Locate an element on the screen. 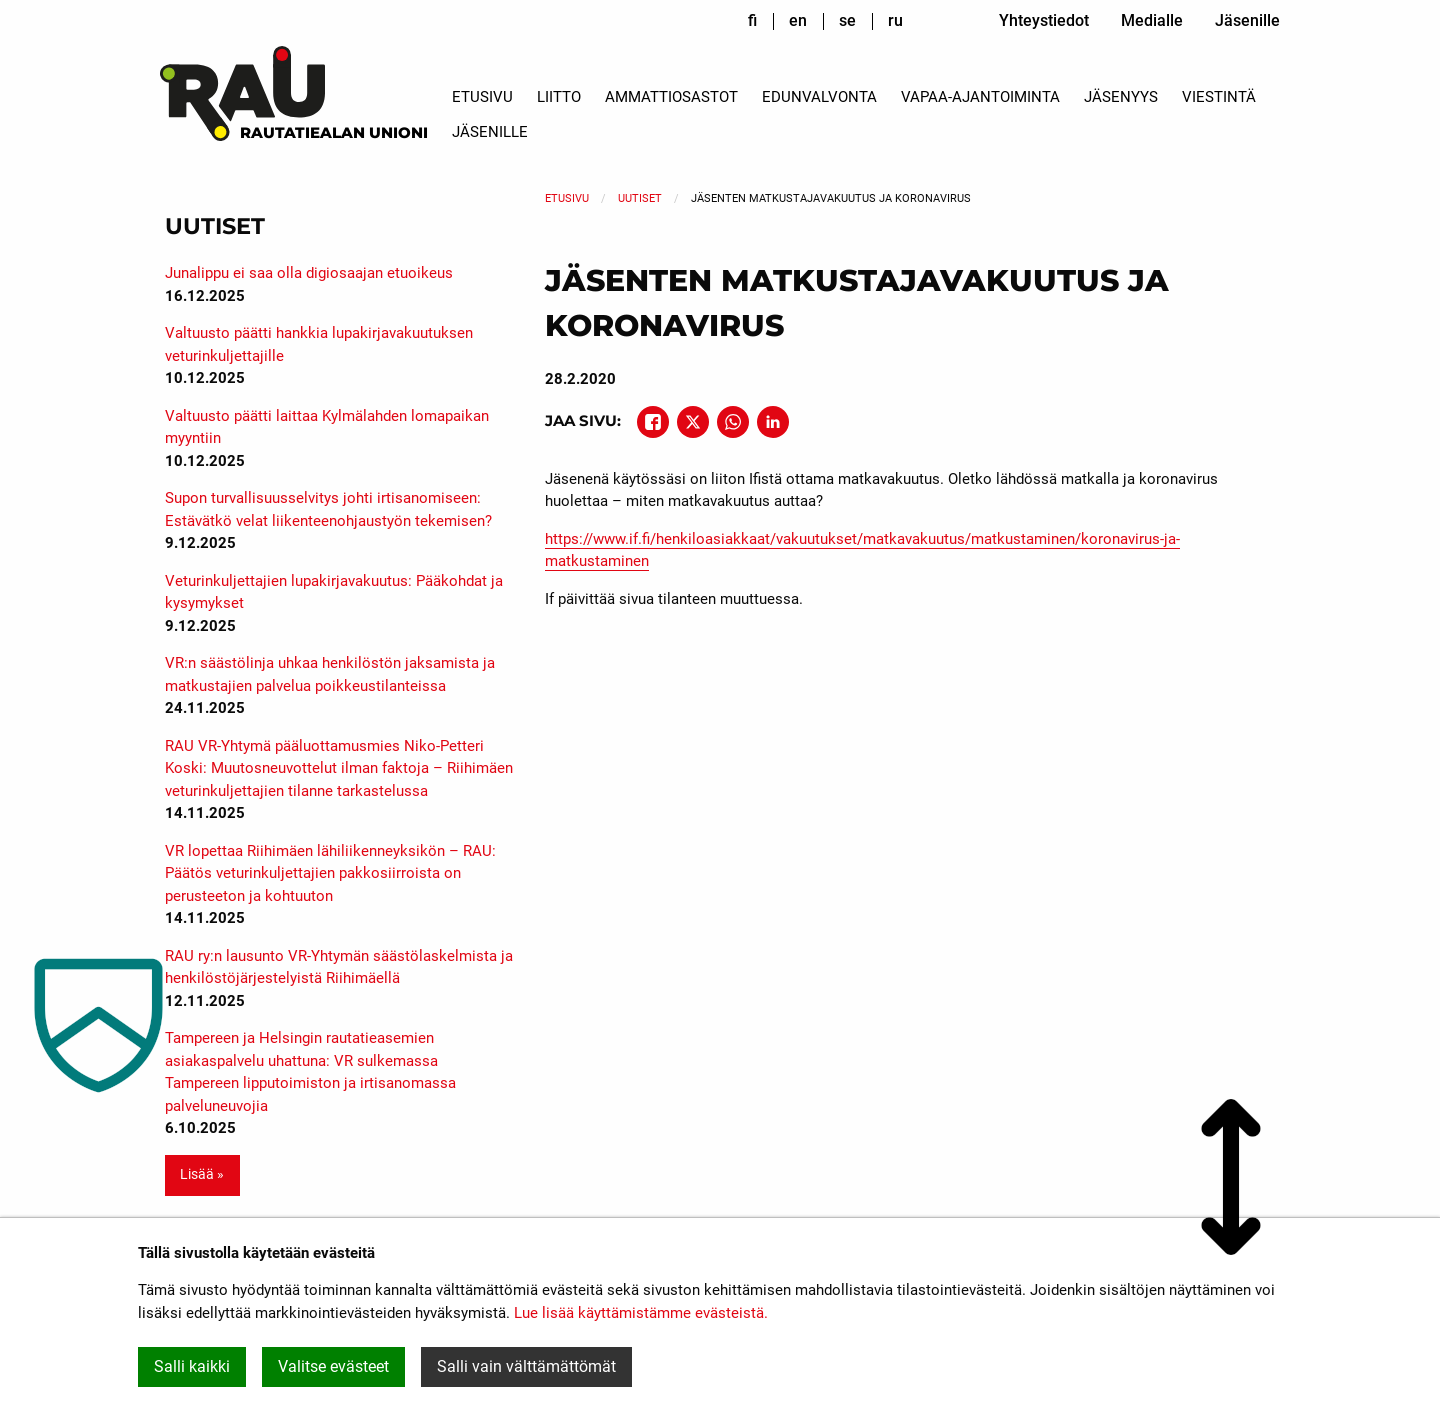  adjust height or vertical size is located at coordinates (1231, 1177).